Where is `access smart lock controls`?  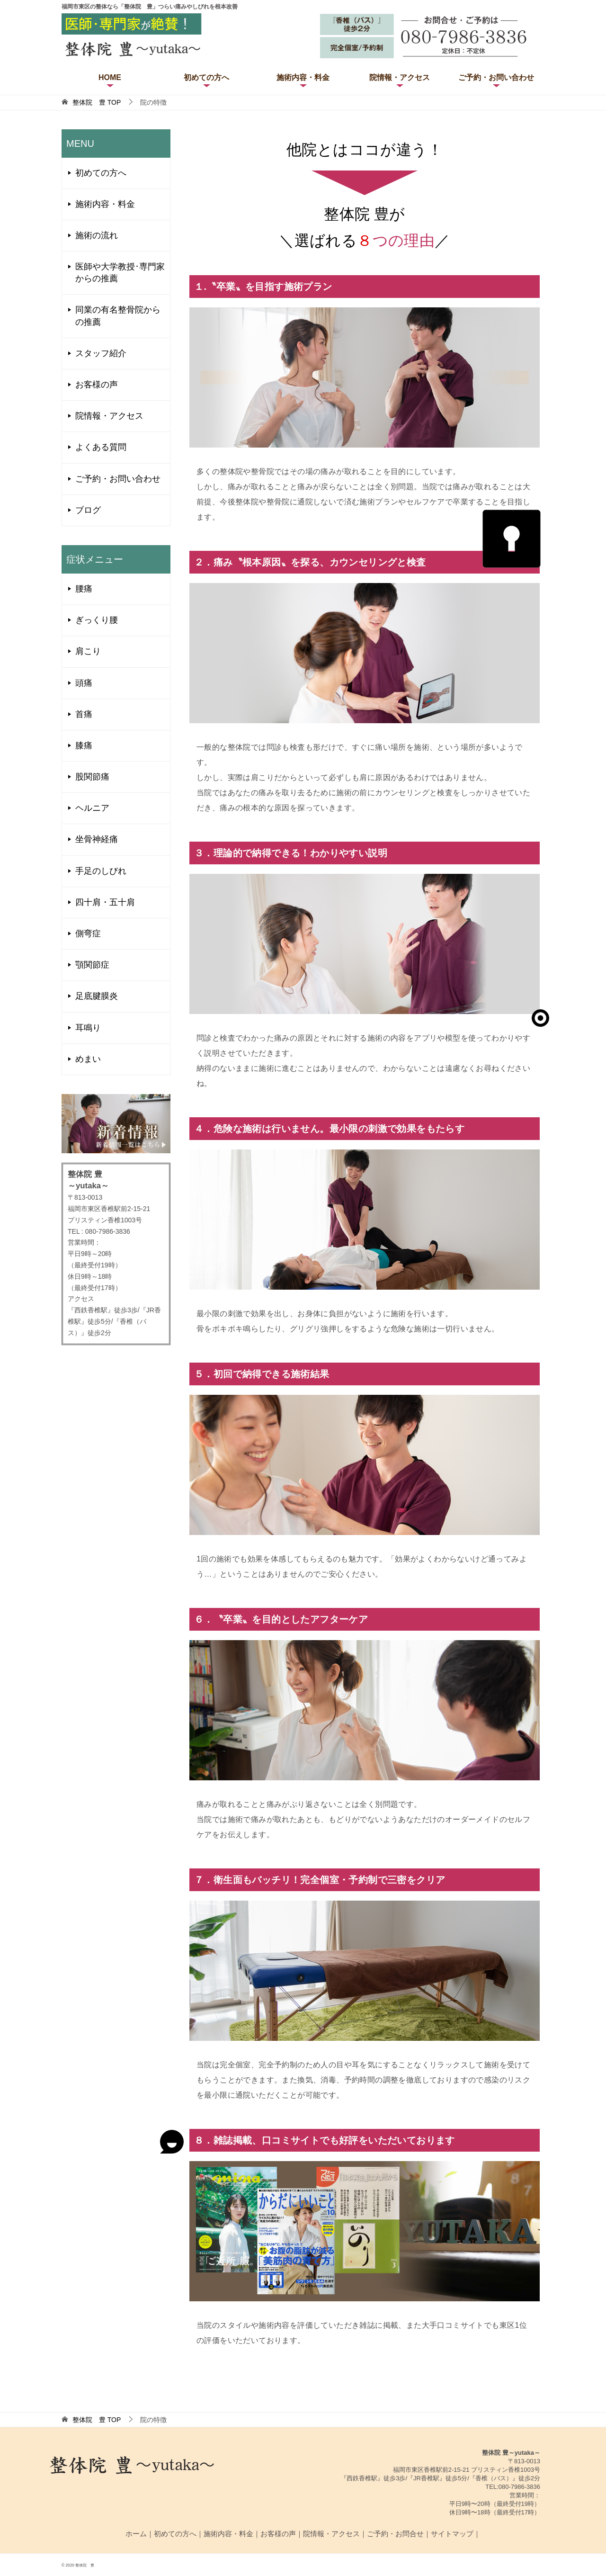
access smart lock controls is located at coordinates (511, 539).